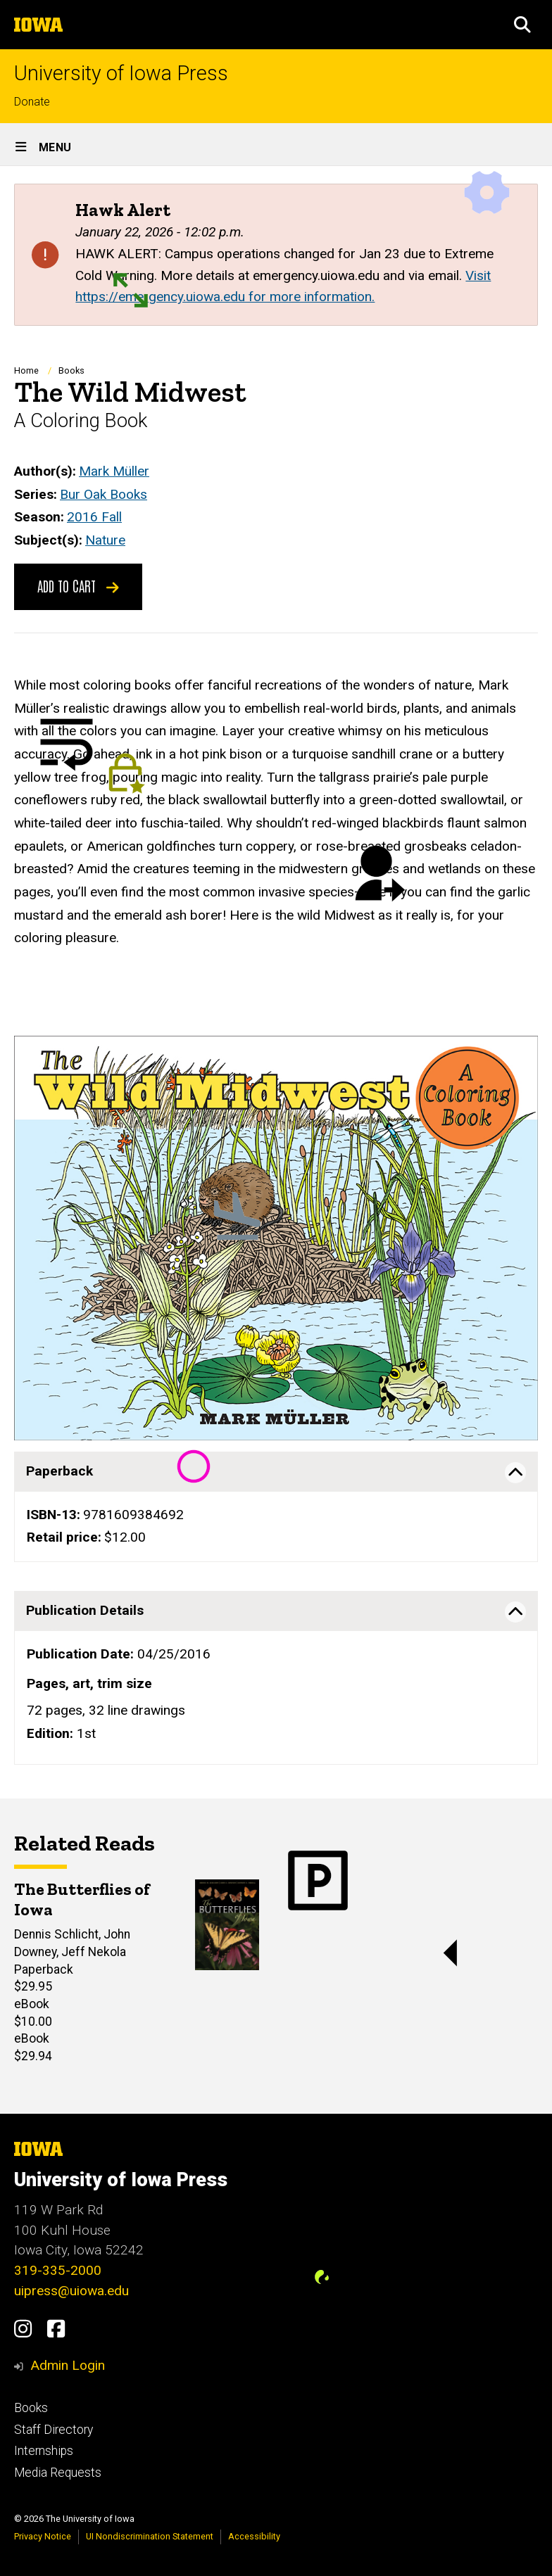 This screenshot has height=2576, width=552. Describe the element at coordinates (452, 1953) in the screenshot. I see `go back to the previous screen` at that location.